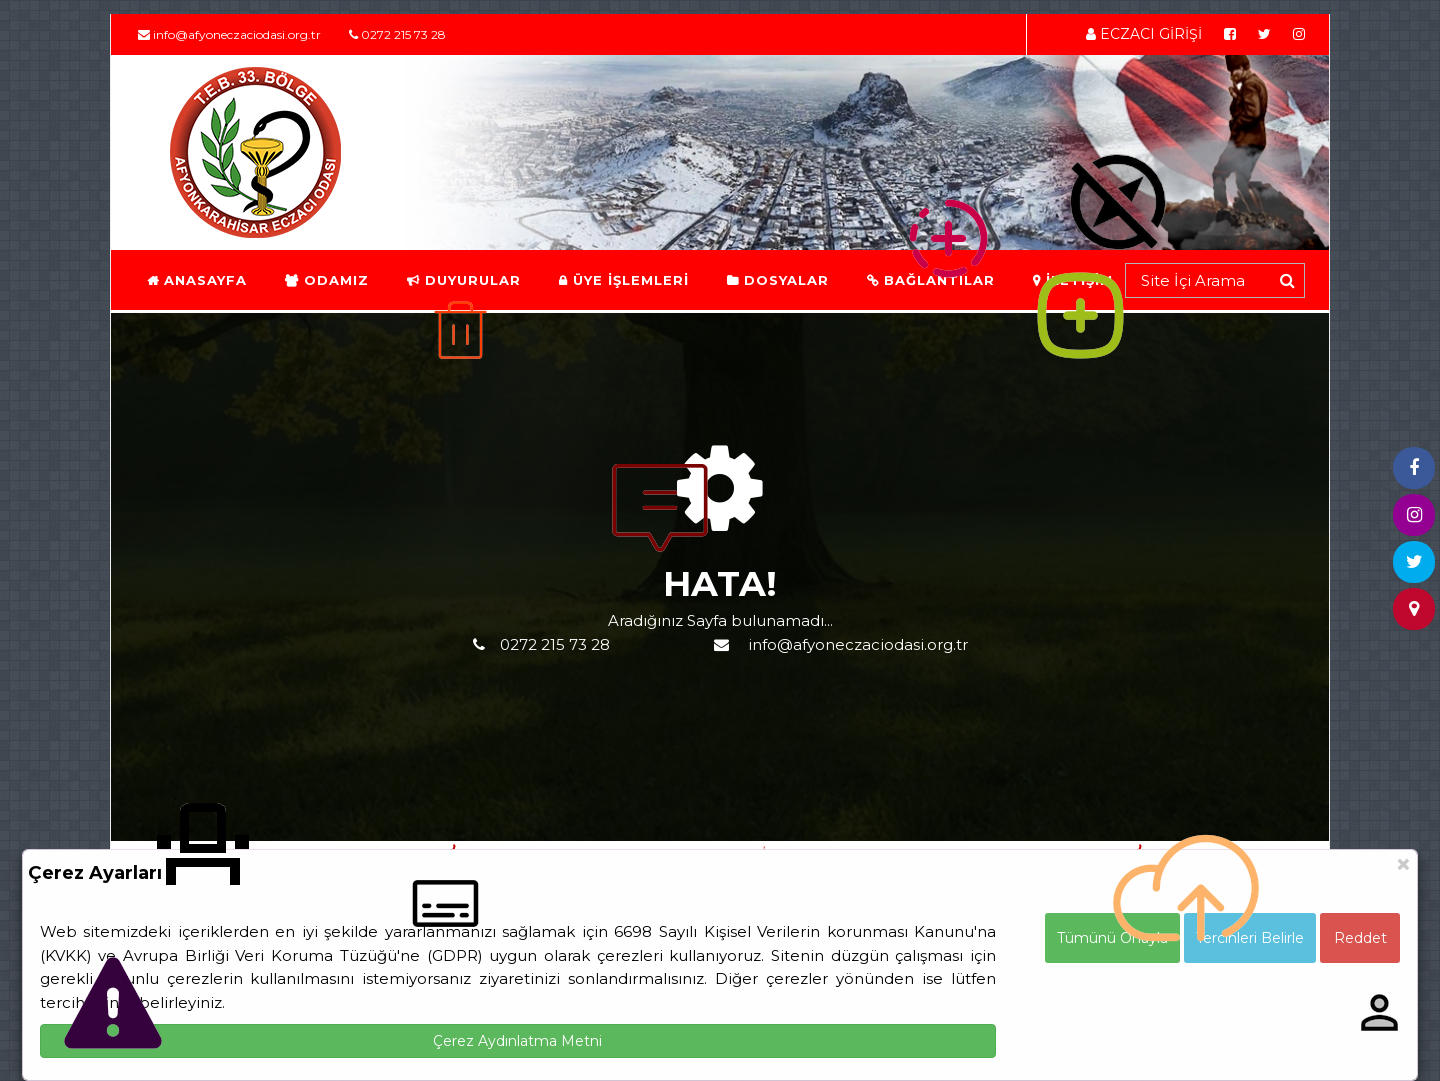  I want to click on indicates a warning or caution state, so click(113, 1006).